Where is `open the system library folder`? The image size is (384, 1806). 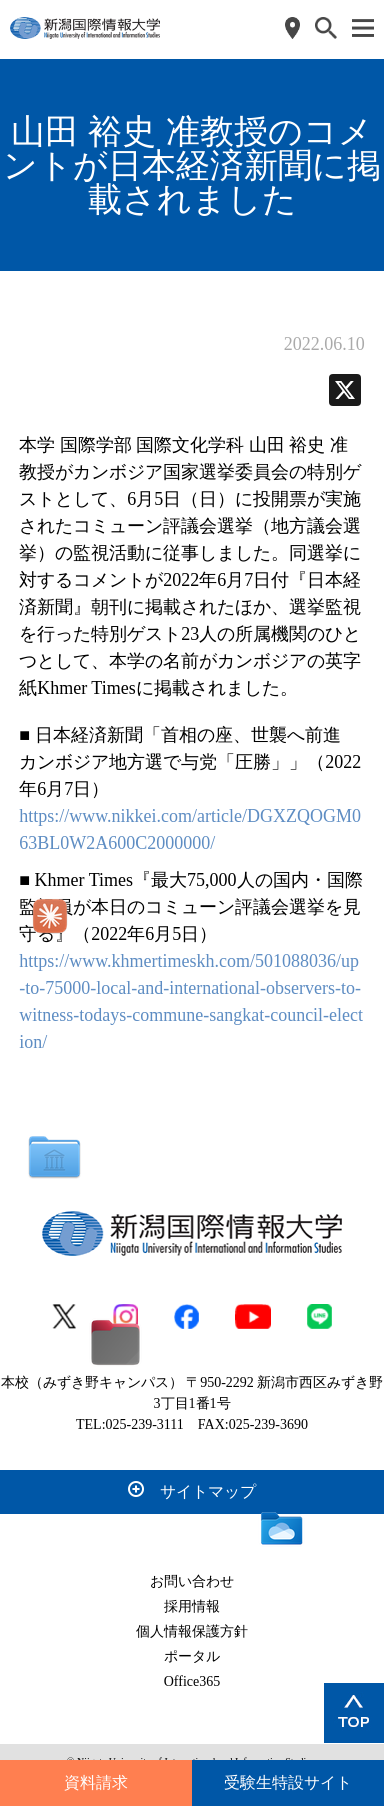 open the system library folder is located at coordinates (54, 1156).